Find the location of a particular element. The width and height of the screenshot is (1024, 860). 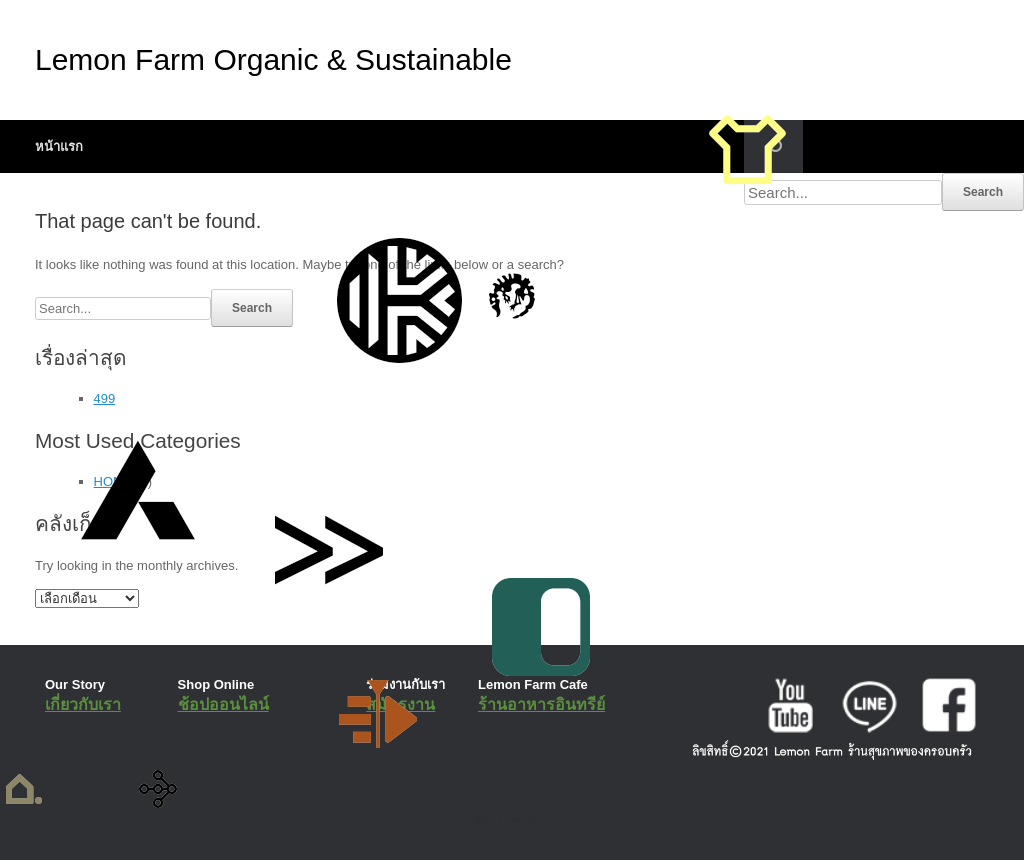

paradox interactive company logo is located at coordinates (512, 296).